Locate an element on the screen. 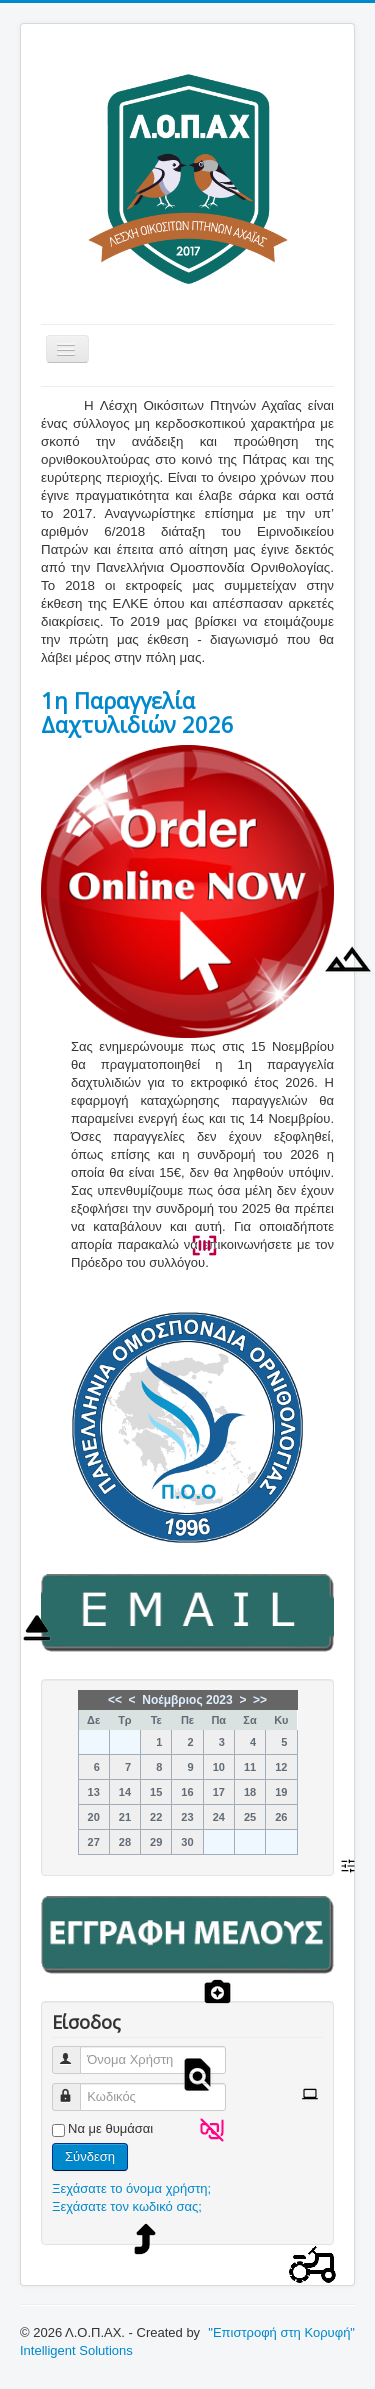 The image size is (375, 2389). adjust settings or preferences is located at coordinates (348, 1866).